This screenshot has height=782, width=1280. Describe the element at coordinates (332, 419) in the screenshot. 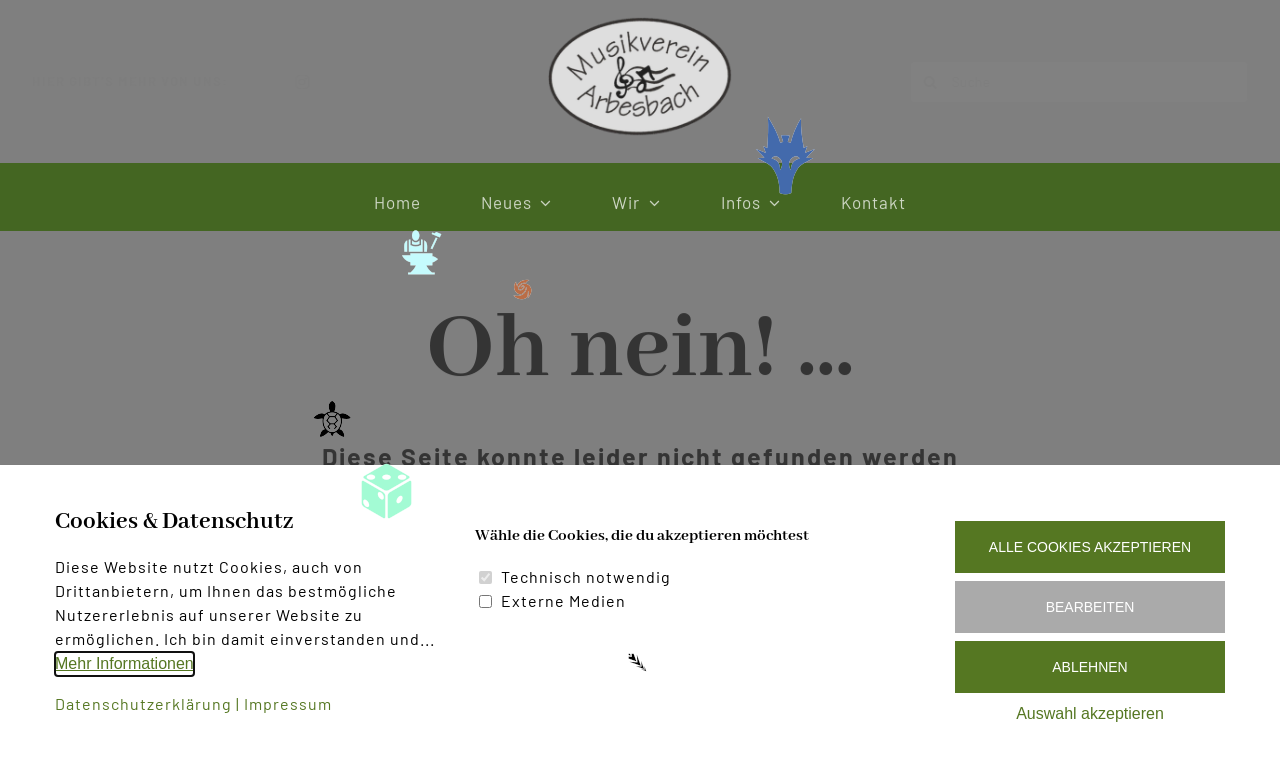

I see `indicates slow loading or processing speed` at that location.